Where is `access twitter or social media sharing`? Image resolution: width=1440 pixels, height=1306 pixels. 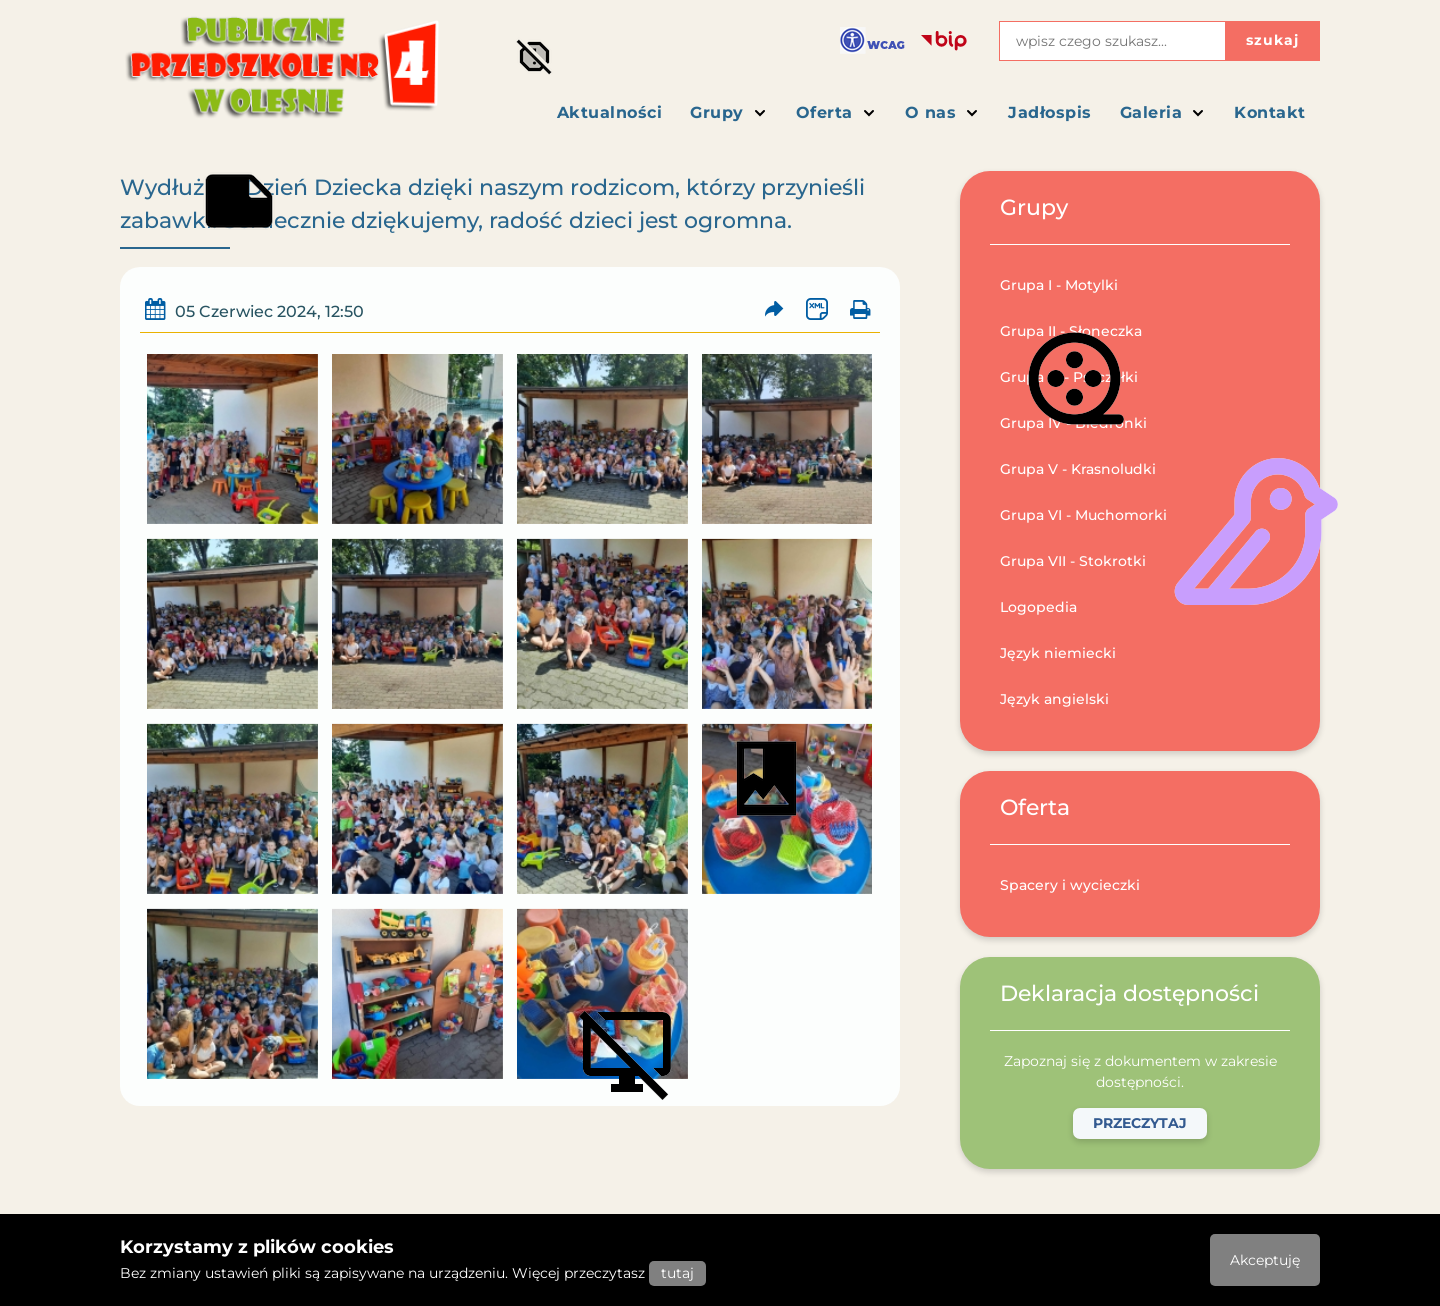 access twitter or social media sharing is located at coordinates (1259, 537).